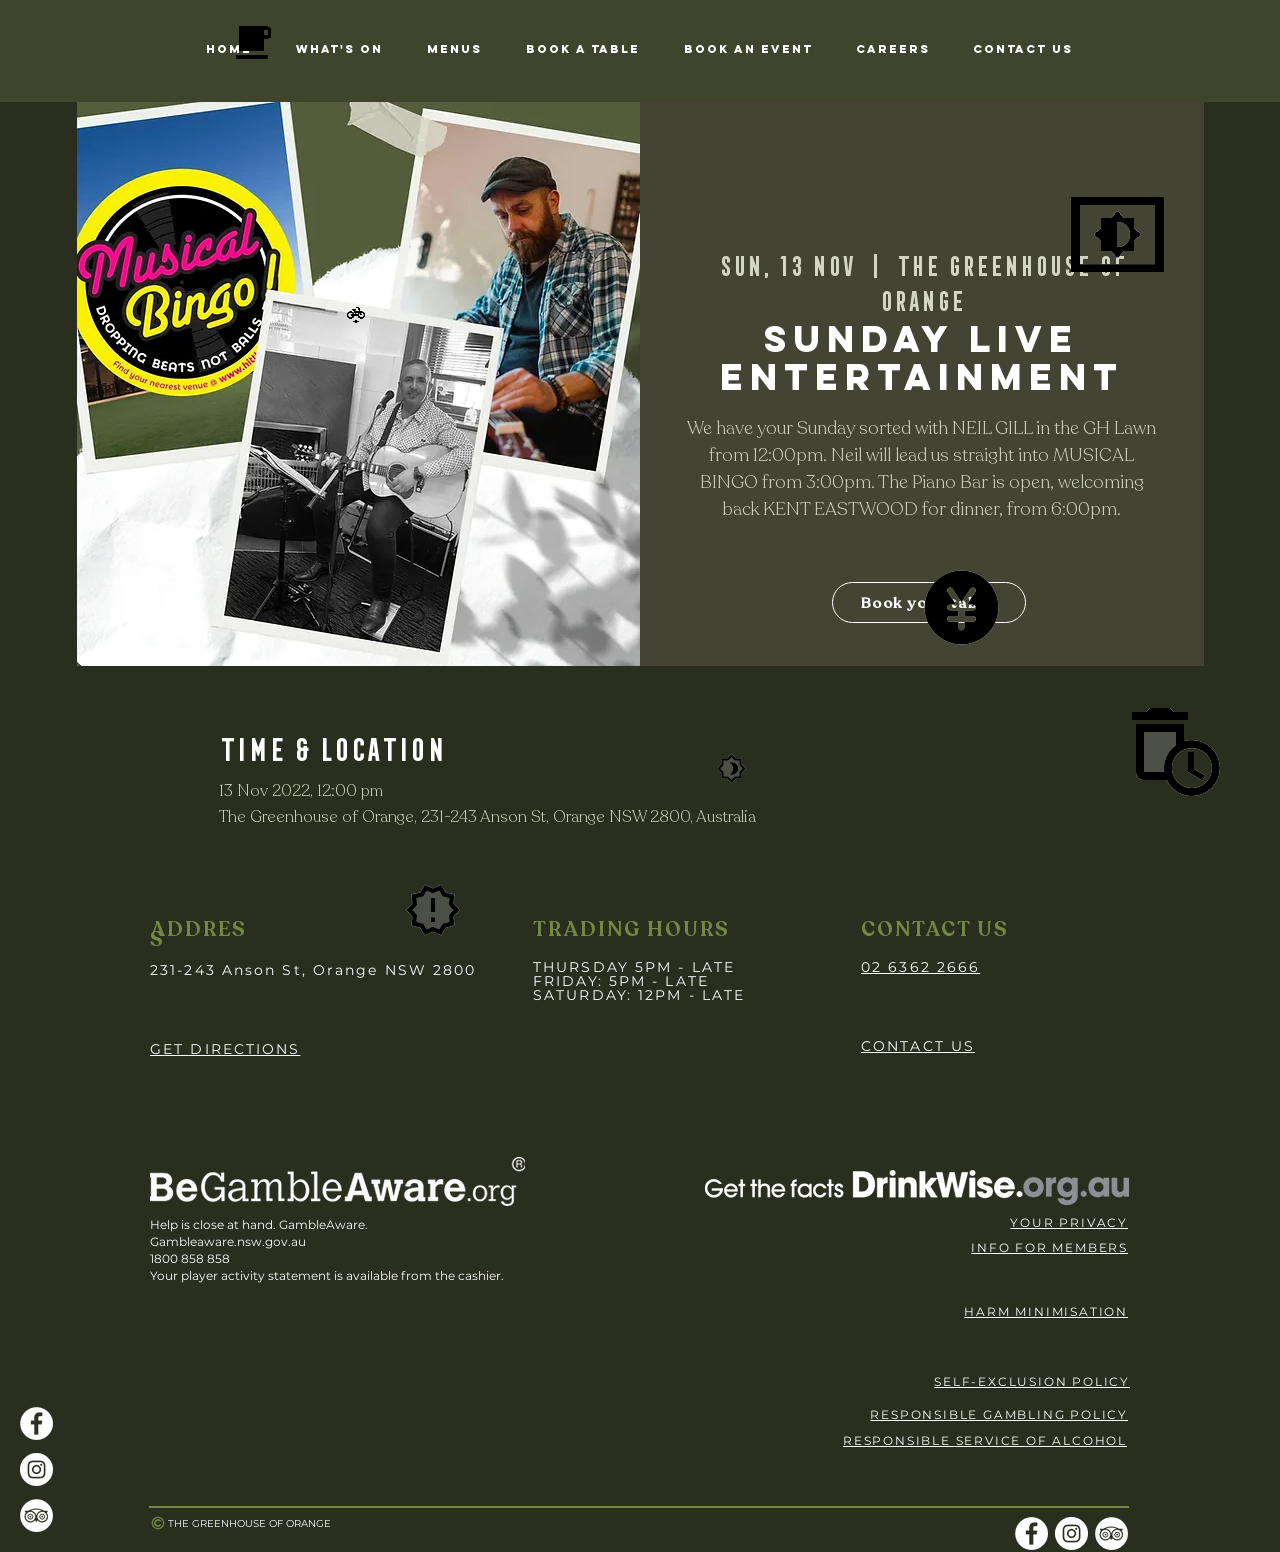  Describe the element at coordinates (433, 910) in the screenshot. I see `indicates new or recently added content` at that location.